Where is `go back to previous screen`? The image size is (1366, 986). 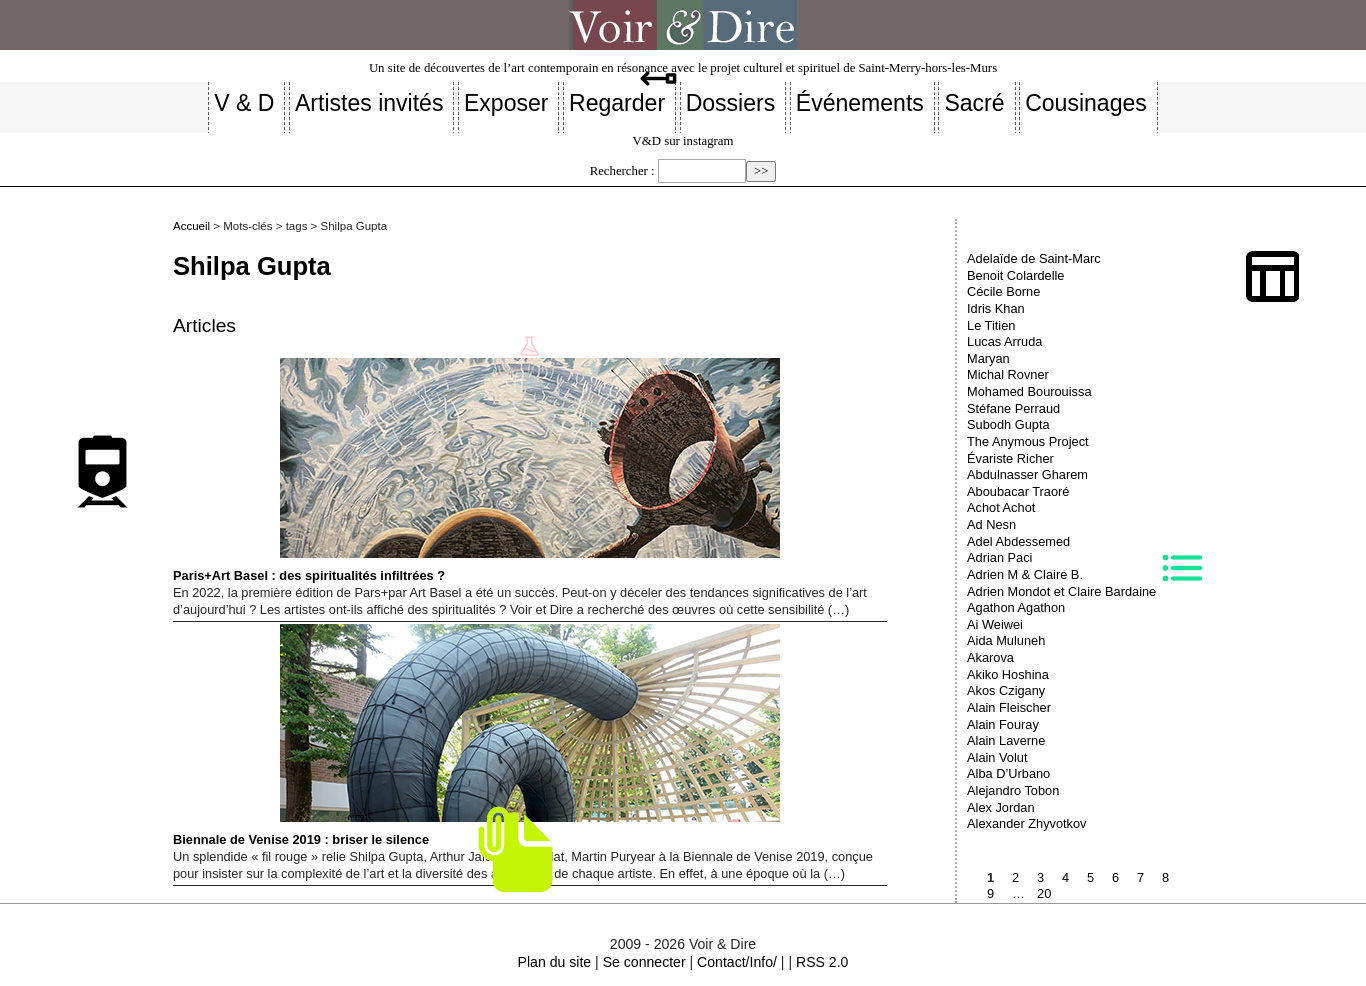
go back to previous screen is located at coordinates (658, 78).